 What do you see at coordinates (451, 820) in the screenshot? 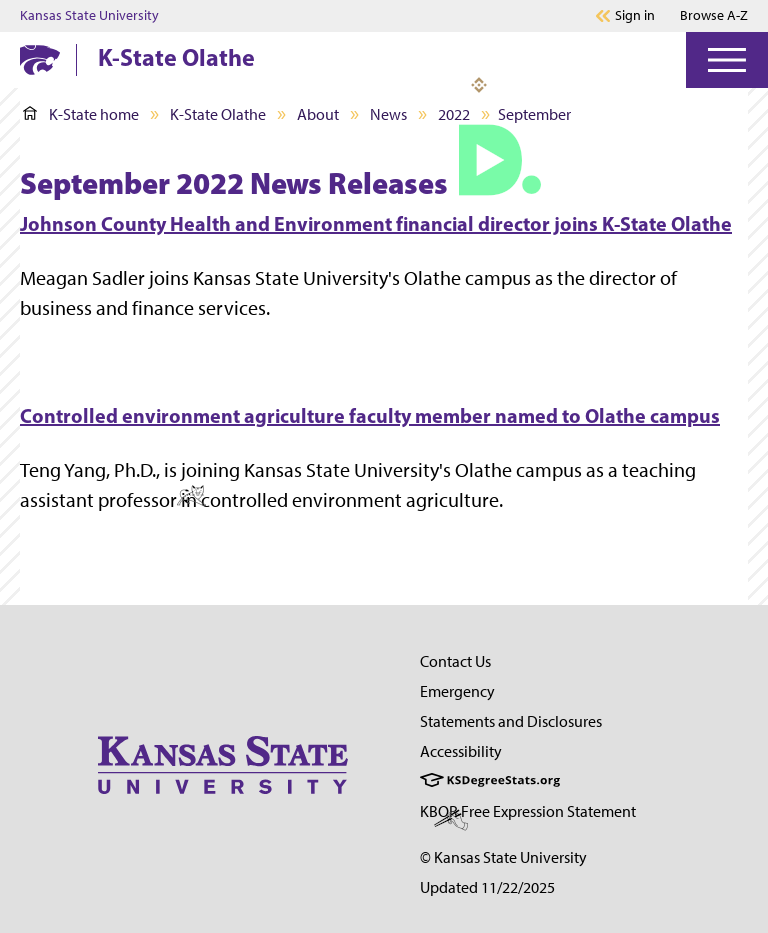
I see `open tabelog restaurant review app` at bounding box center [451, 820].